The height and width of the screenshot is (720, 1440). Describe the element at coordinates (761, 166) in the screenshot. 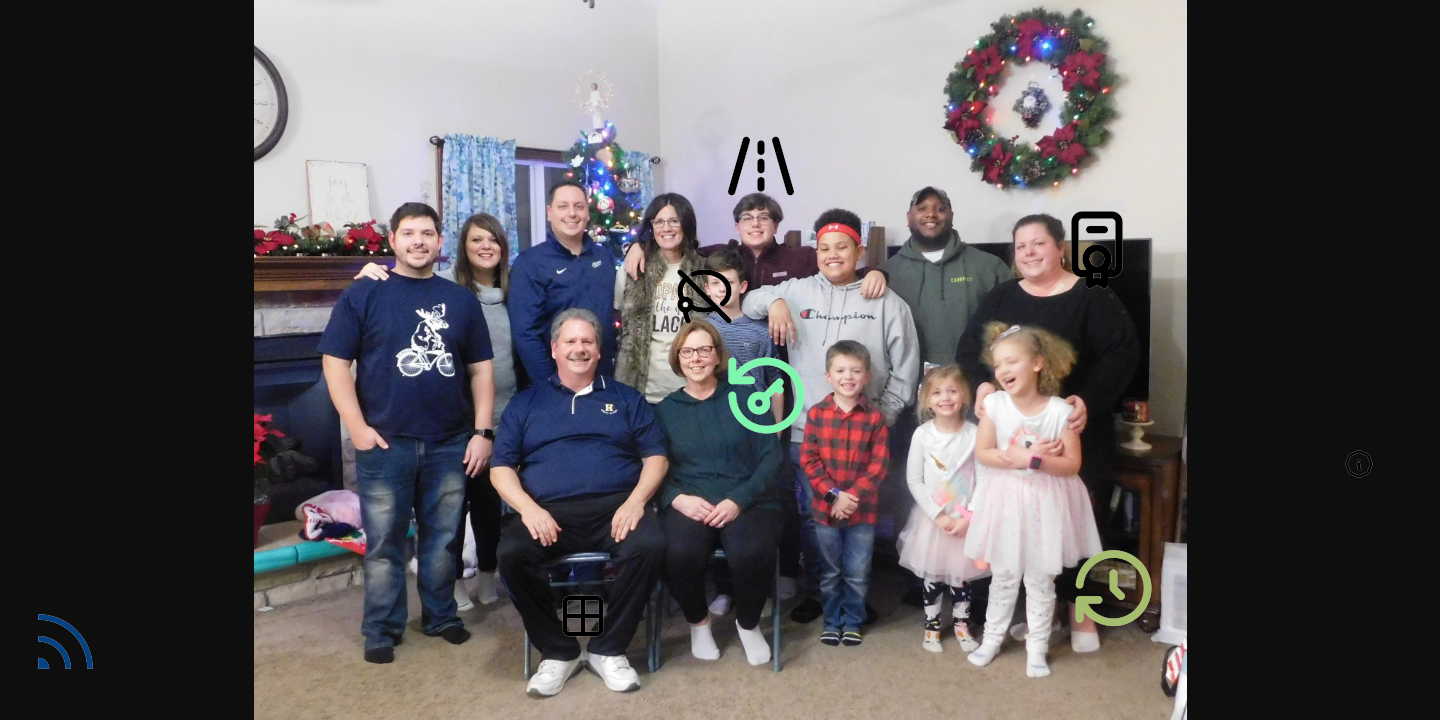

I see `view directions or navigation` at that location.